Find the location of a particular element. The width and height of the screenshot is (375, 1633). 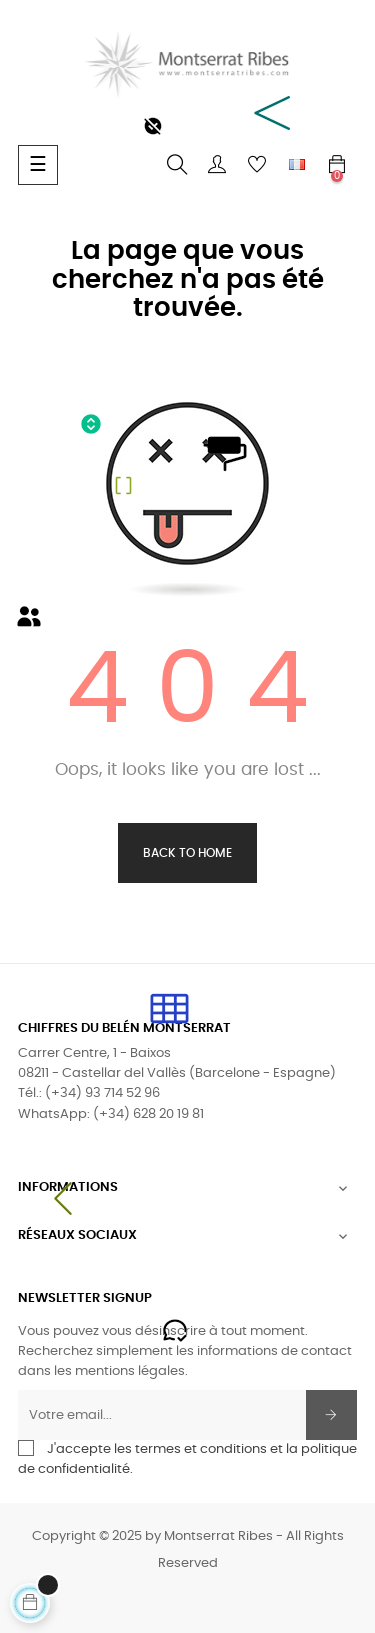

message sent successfully is located at coordinates (175, 1330).